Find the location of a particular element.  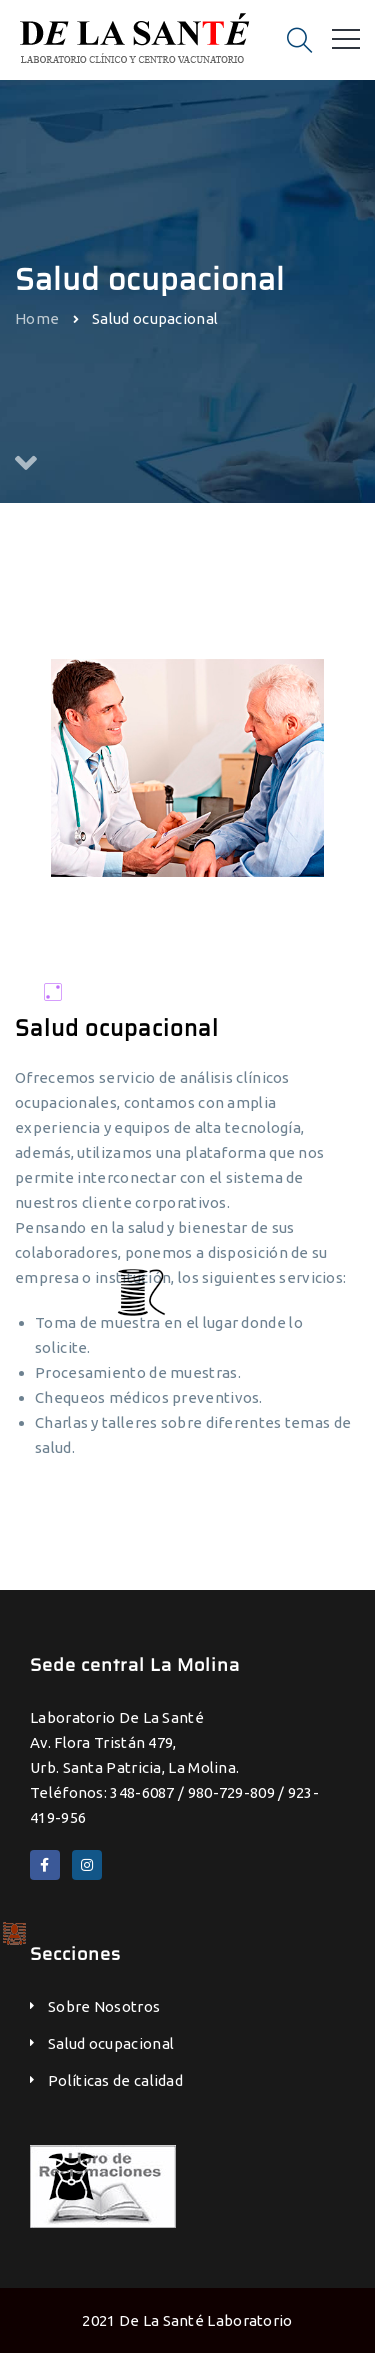

wire or cable inventory item is located at coordinates (141, 1292).